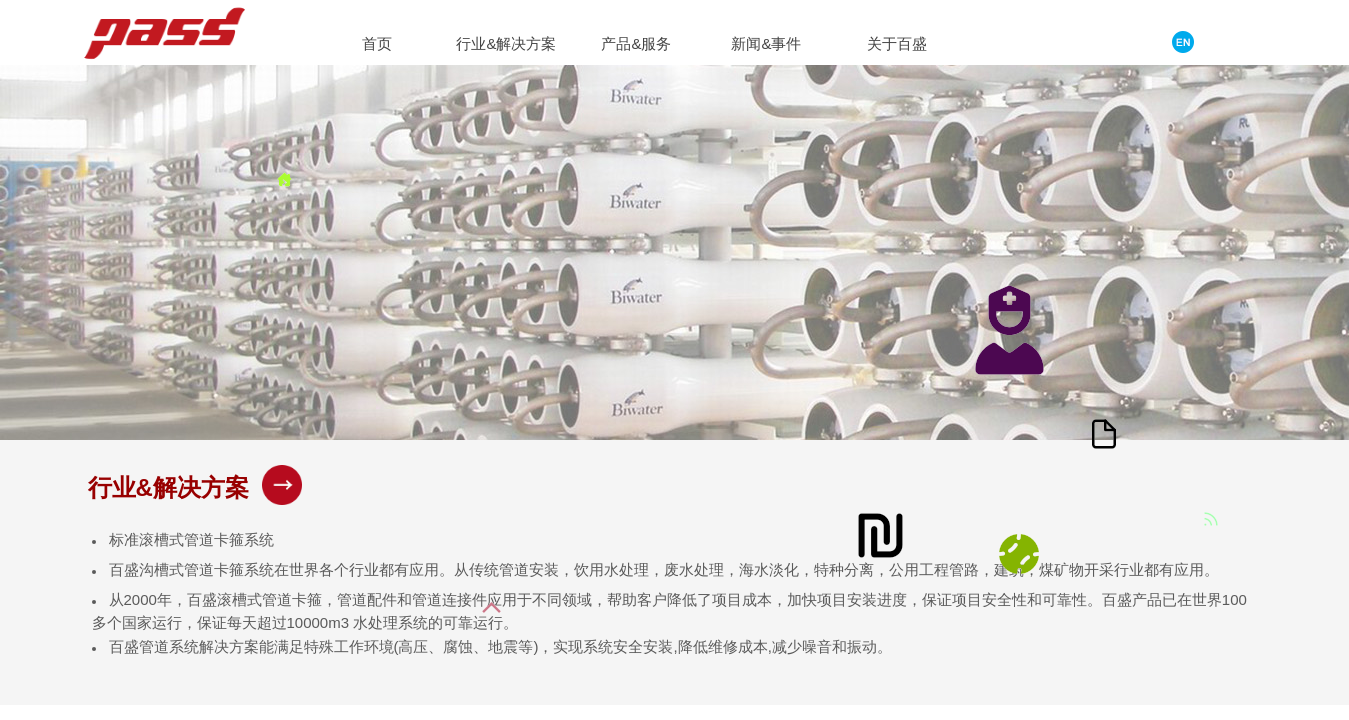 The image size is (1349, 720). What do you see at coordinates (1019, 554) in the screenshot?
I see `view baseball scores or stats` at bounding box center [1019, 554].